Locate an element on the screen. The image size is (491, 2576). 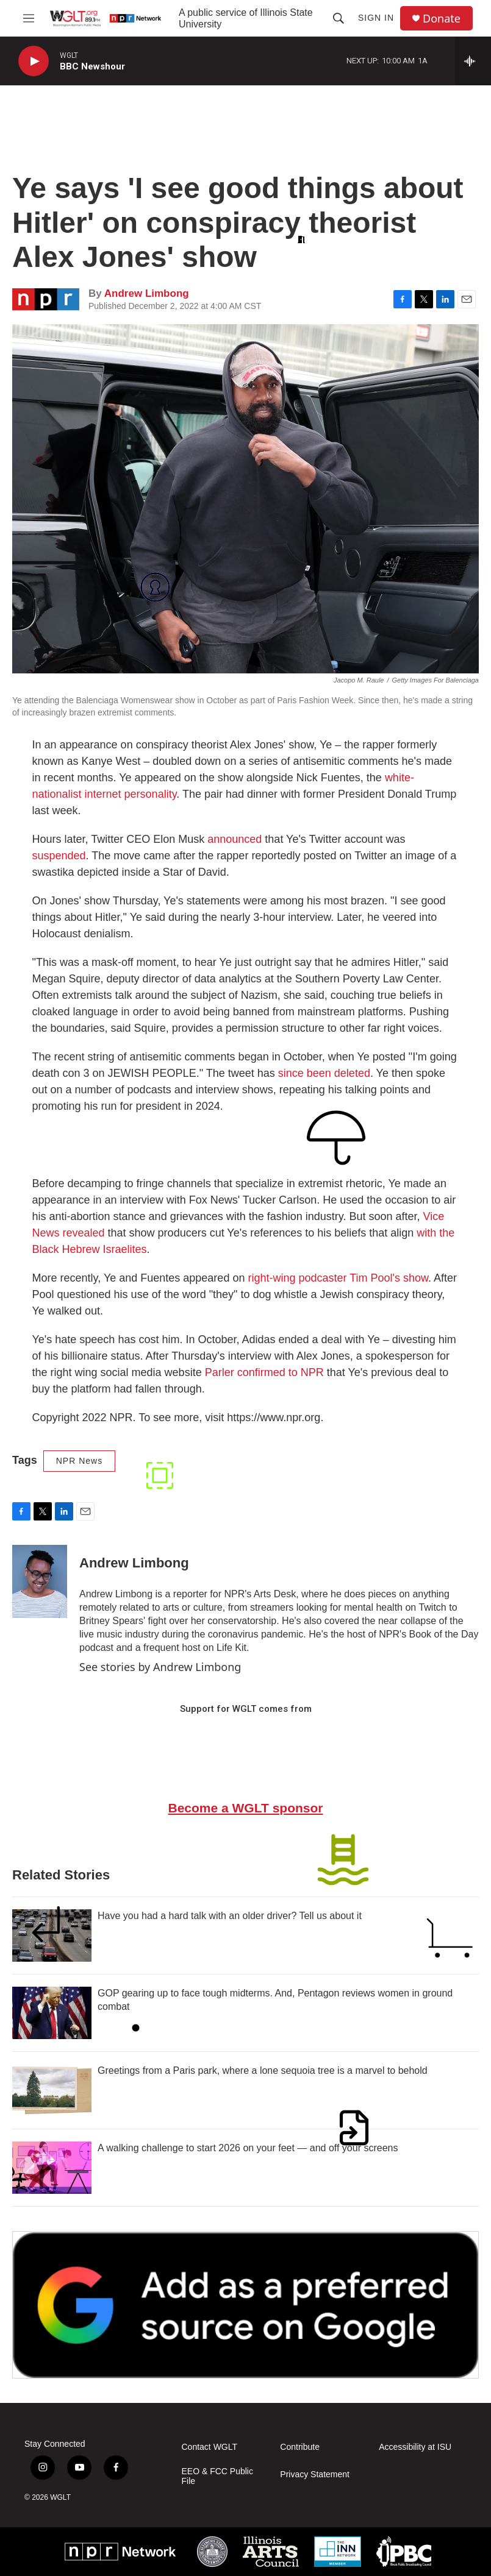
create a symbolic link to this file is located at coordinates (354, 2127).